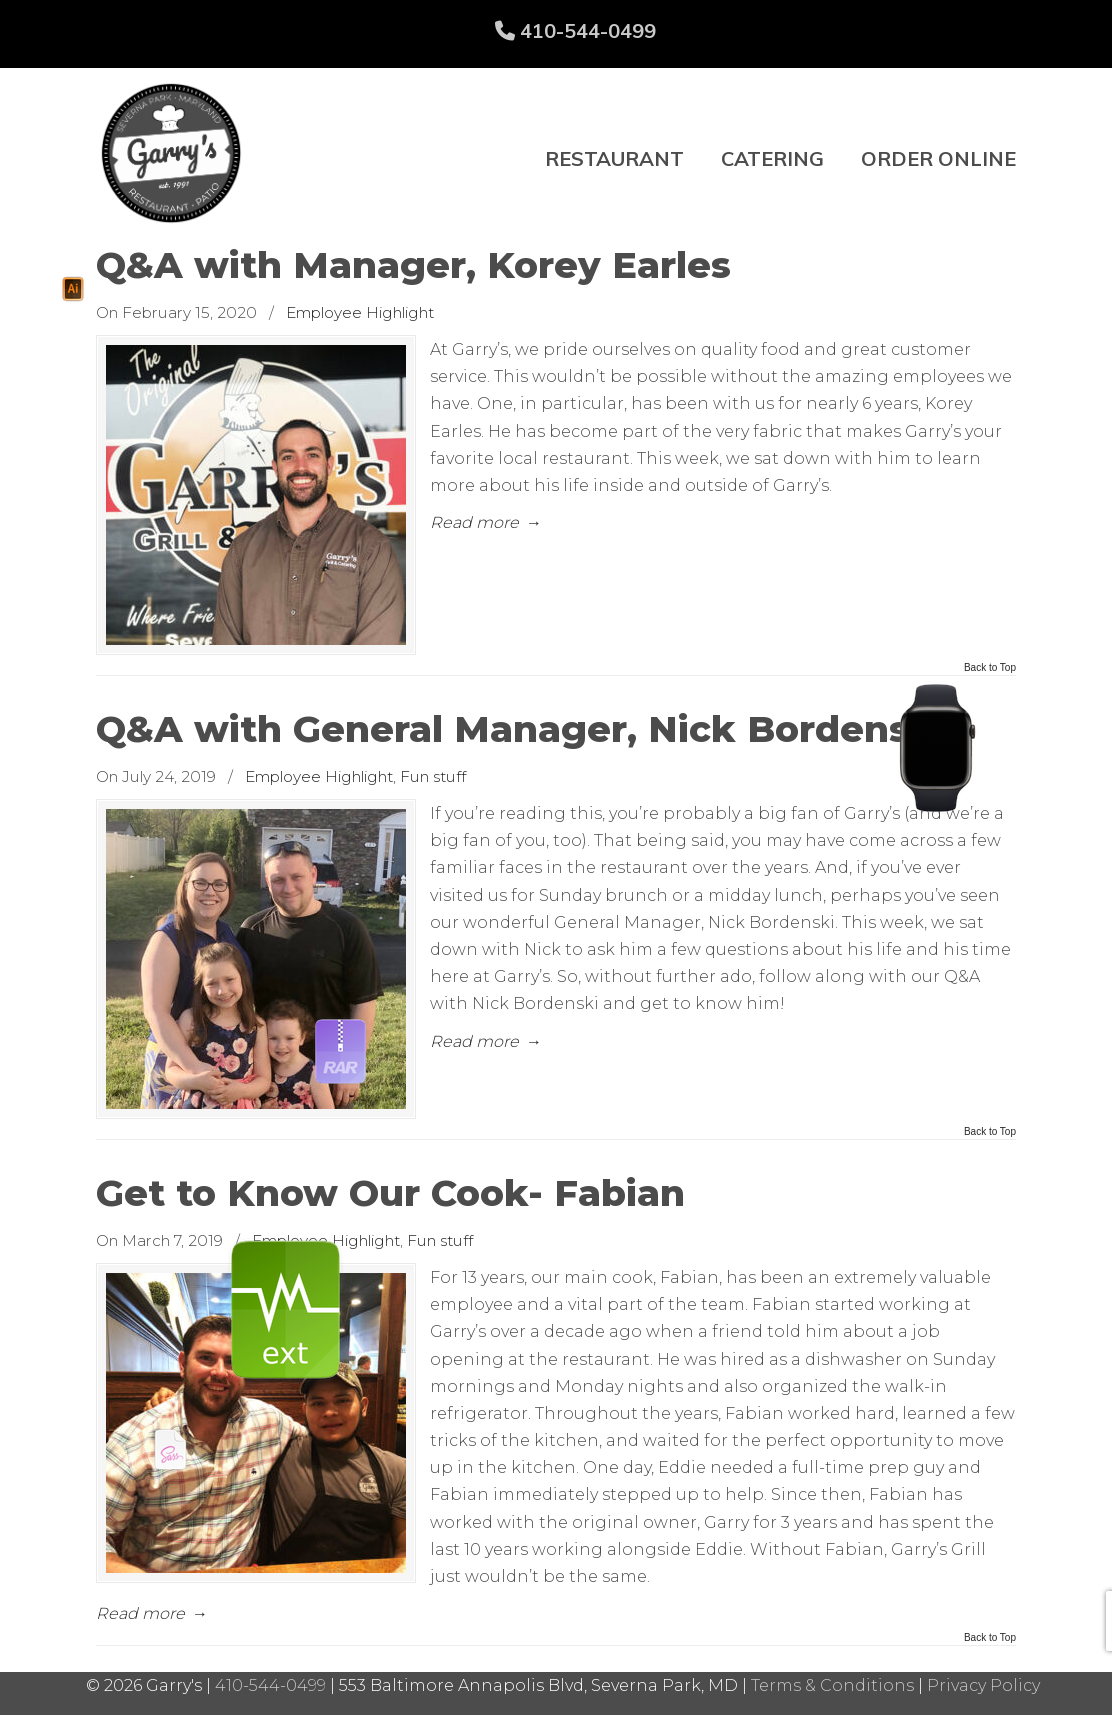  I want to click on scss stylesheet file, so click(170, 1449).